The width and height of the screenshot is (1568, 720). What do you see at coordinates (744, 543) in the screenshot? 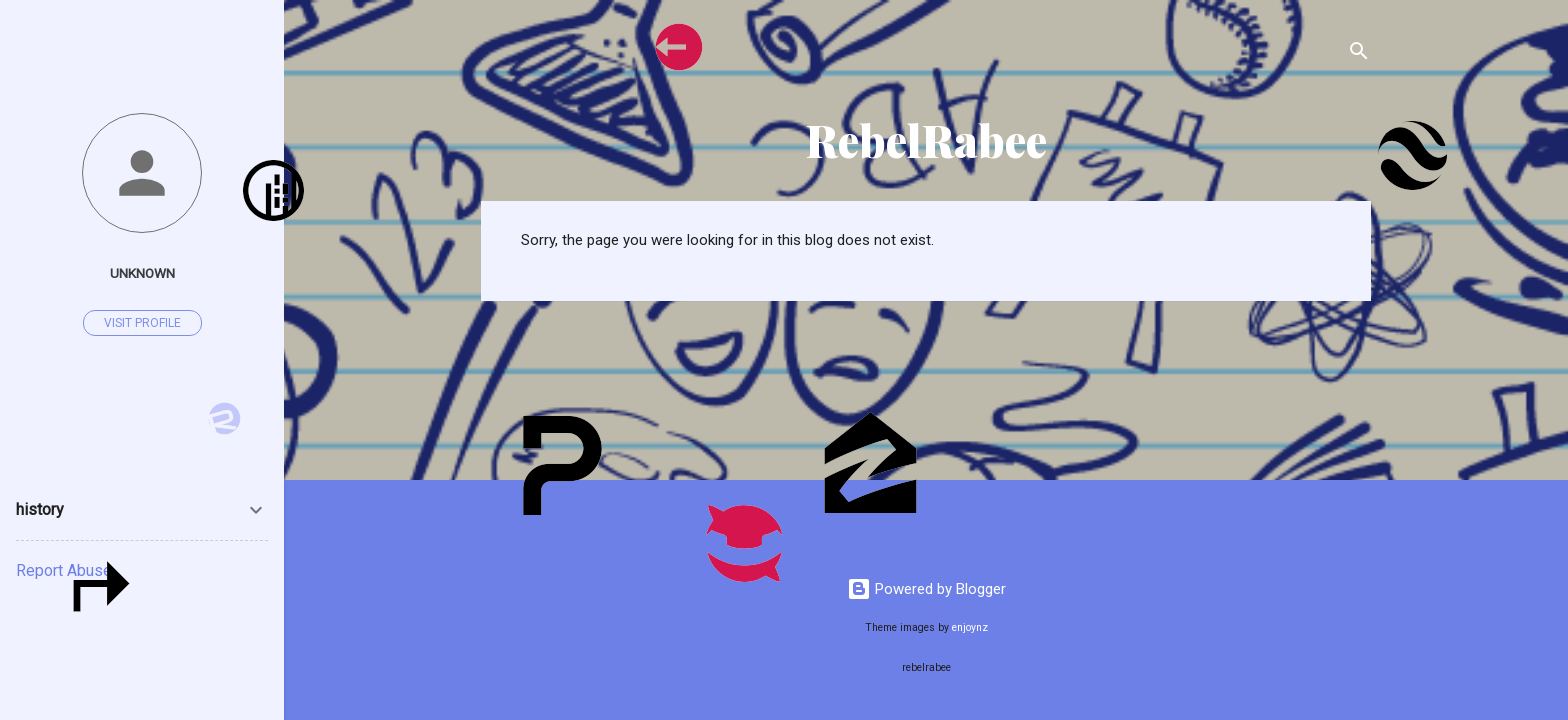
I see `open Linphone app` at bounding box center [744, 543].